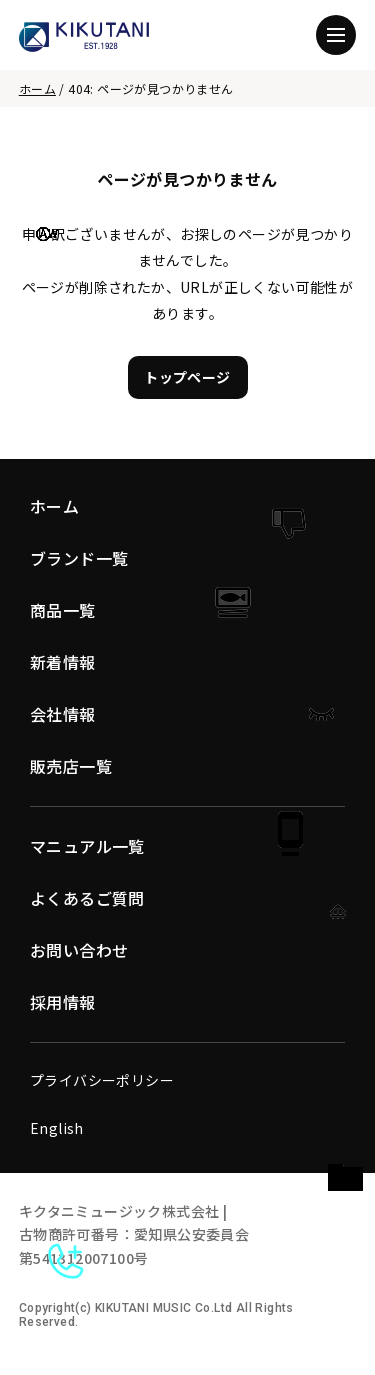 The image size is (375, 1375). Describe the element at coordinates (290, 833) in the screenshot. I see `dock your device to a charging station` at that location.